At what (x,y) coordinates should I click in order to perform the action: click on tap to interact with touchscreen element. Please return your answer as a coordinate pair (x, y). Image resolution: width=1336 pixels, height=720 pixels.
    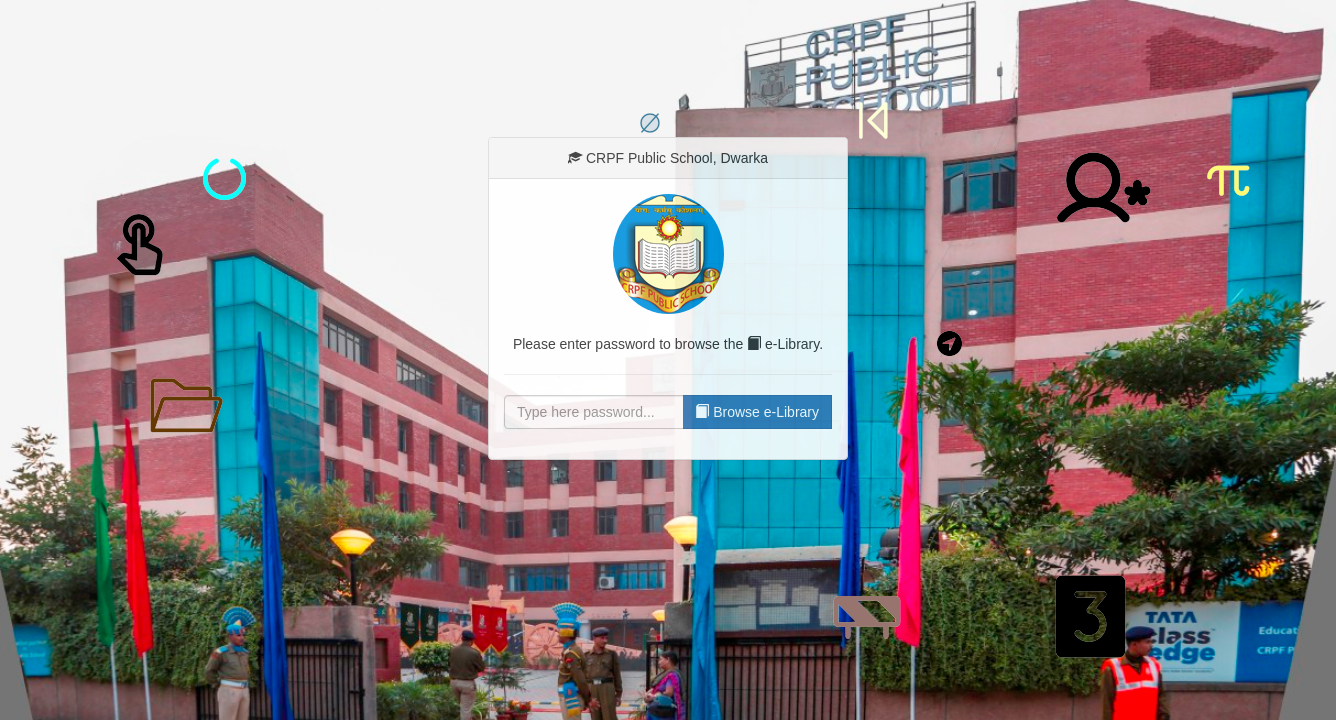
    Looking at the image, I should click on (140, 246).